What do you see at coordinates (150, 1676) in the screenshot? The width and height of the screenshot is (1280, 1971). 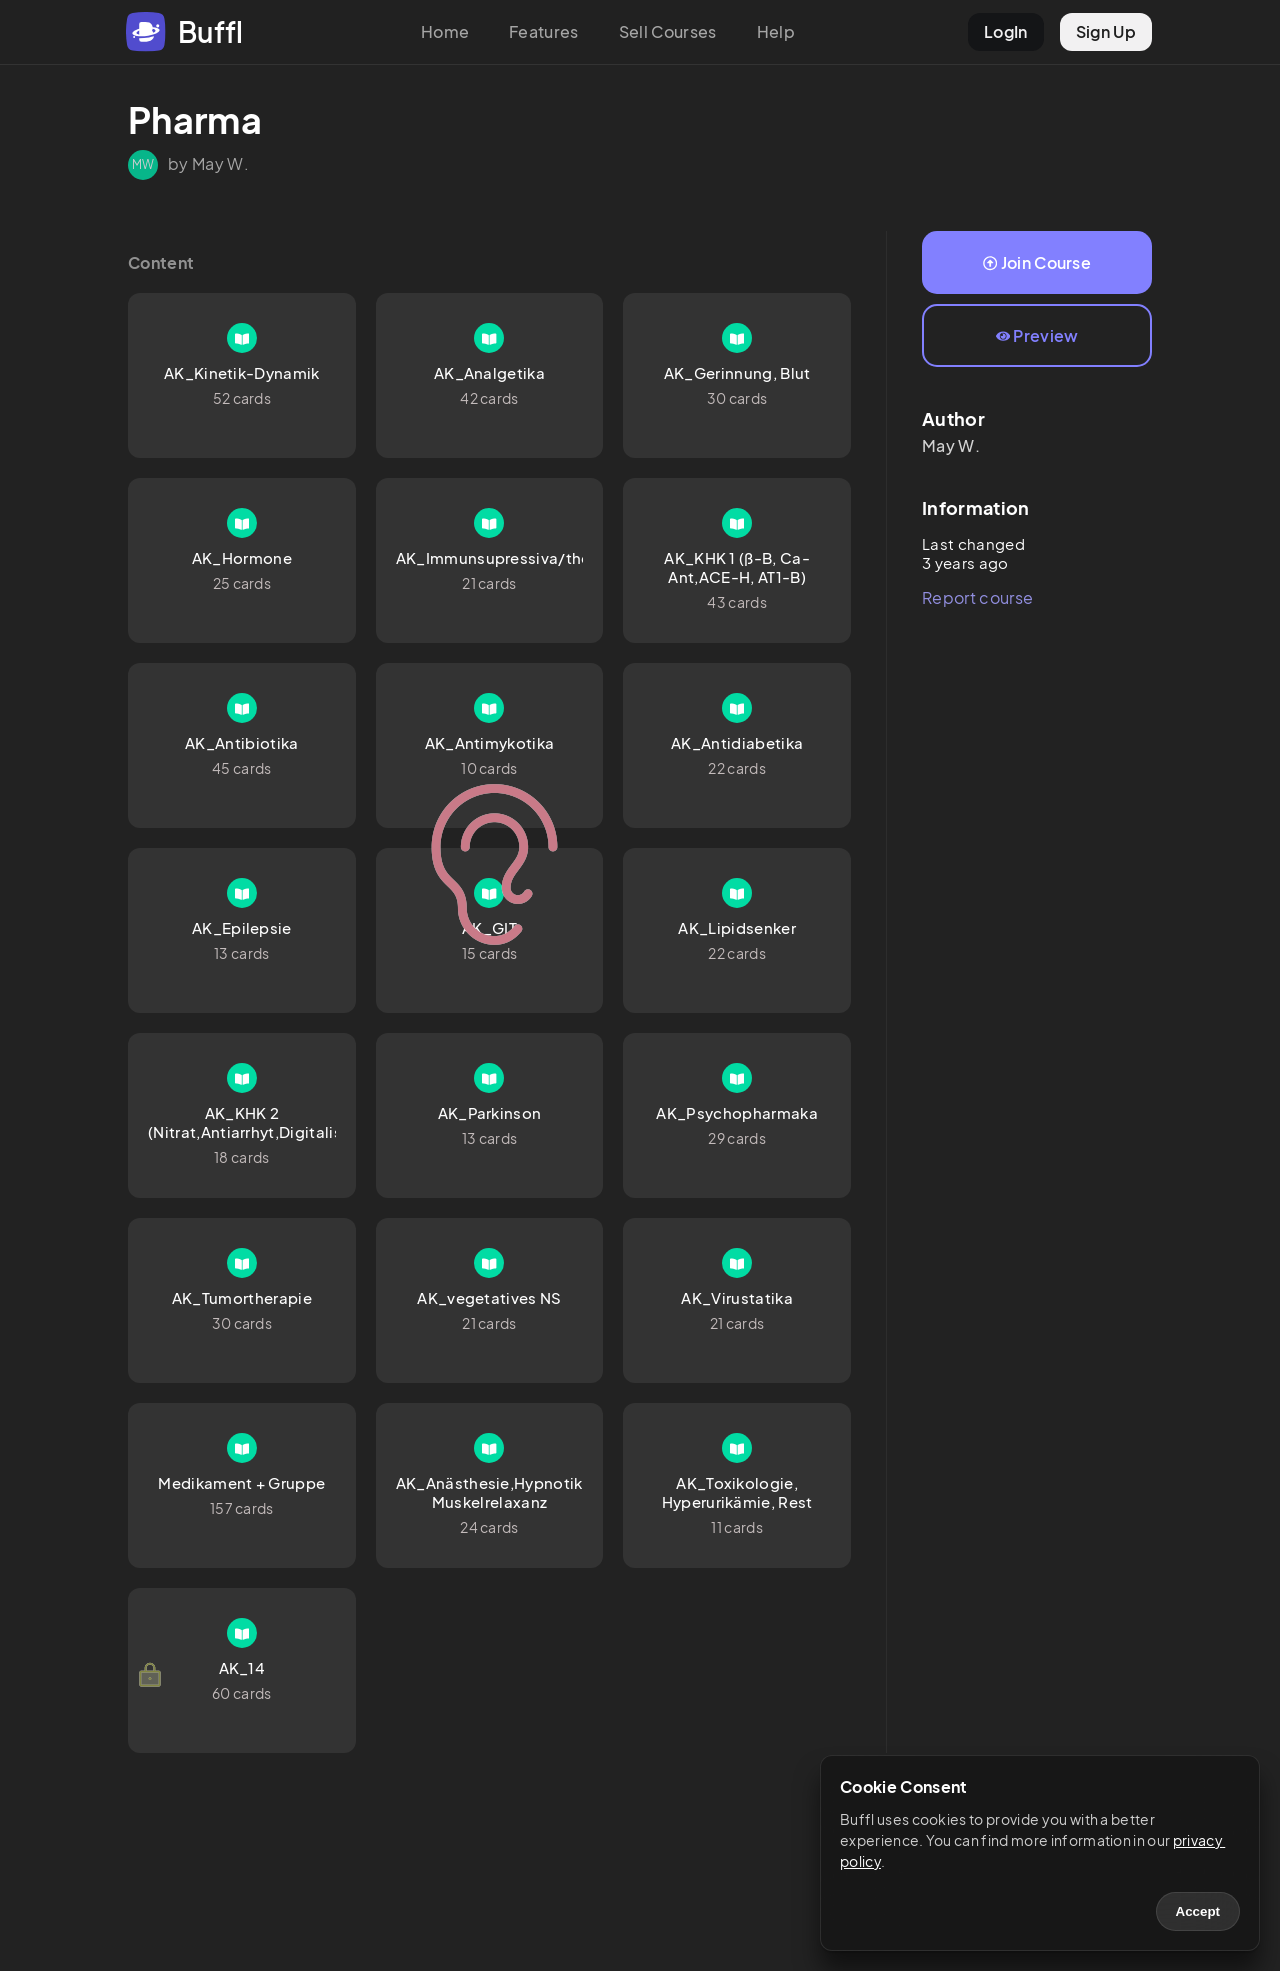 I see `lock or secure this item` at bounding box center [150, 1676].